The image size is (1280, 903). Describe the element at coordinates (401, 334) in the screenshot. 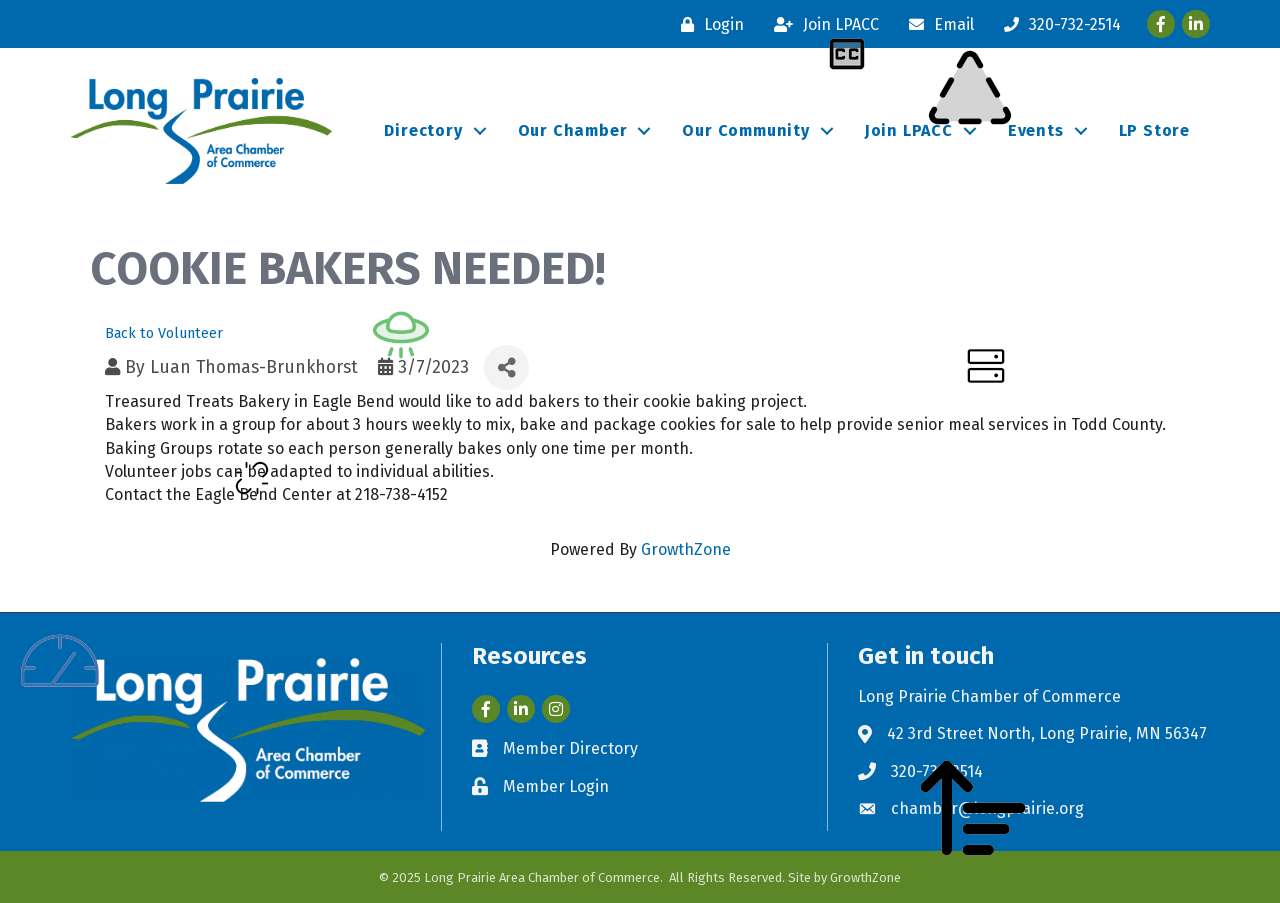

I see `access sci-fi or space-themed content` at that location.